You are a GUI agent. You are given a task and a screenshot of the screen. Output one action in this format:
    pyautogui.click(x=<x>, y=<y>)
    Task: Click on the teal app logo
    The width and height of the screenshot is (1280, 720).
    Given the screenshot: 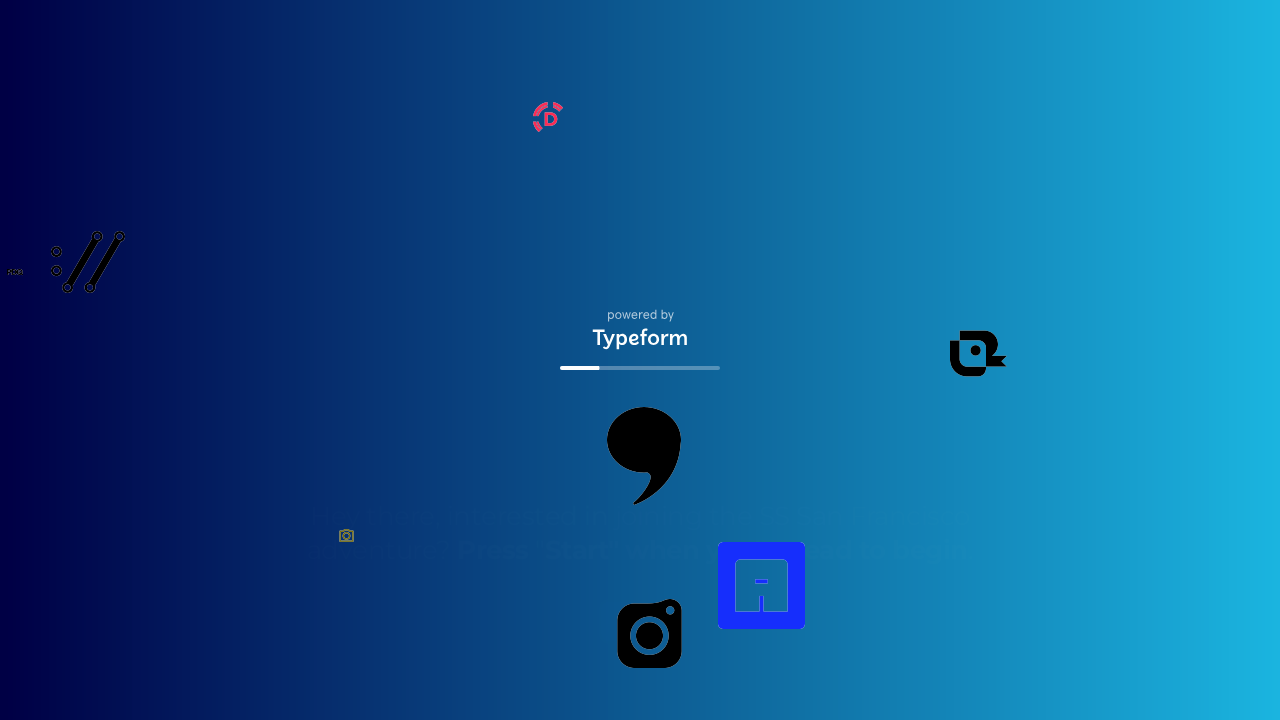 What is the action you would take?
    pyautogui.click(x=978, y=353)
    